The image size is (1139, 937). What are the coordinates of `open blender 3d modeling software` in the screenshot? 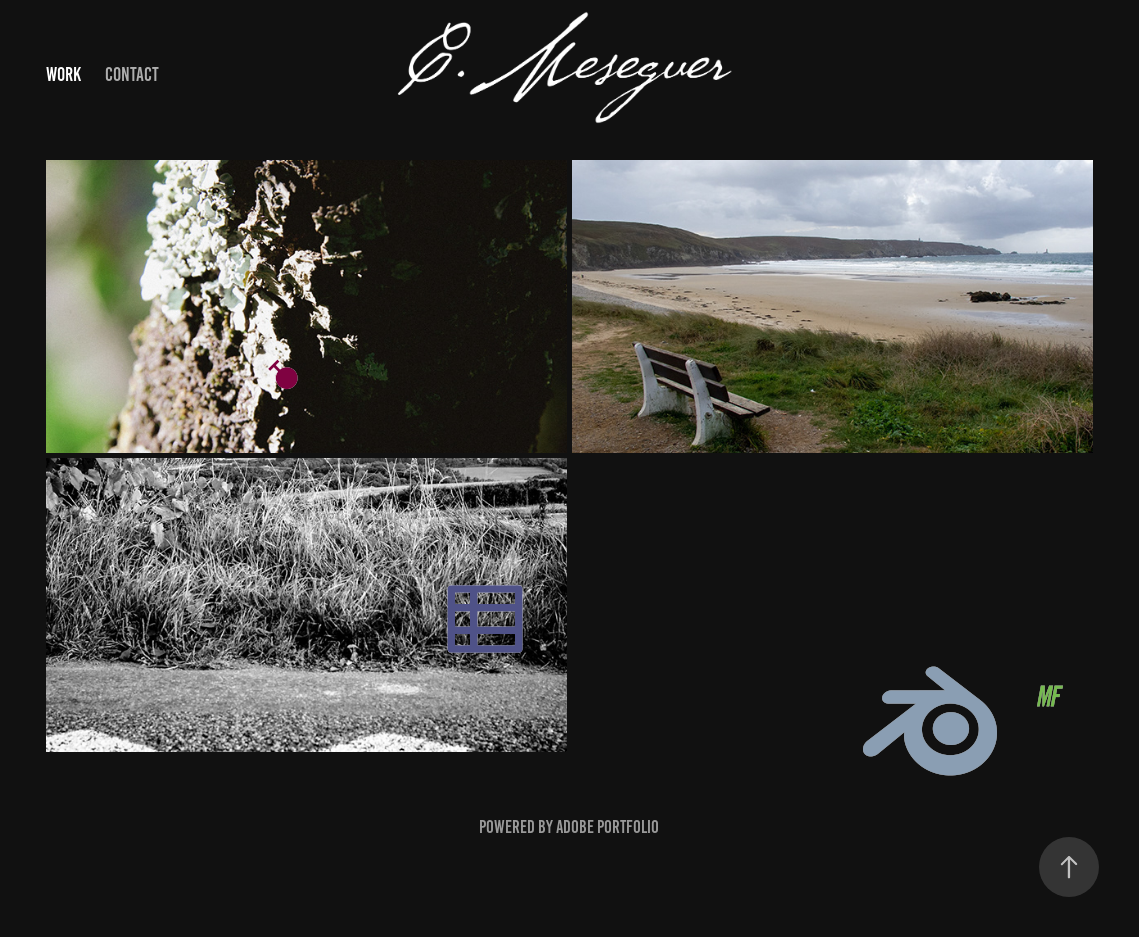 It's located at (930, 721).